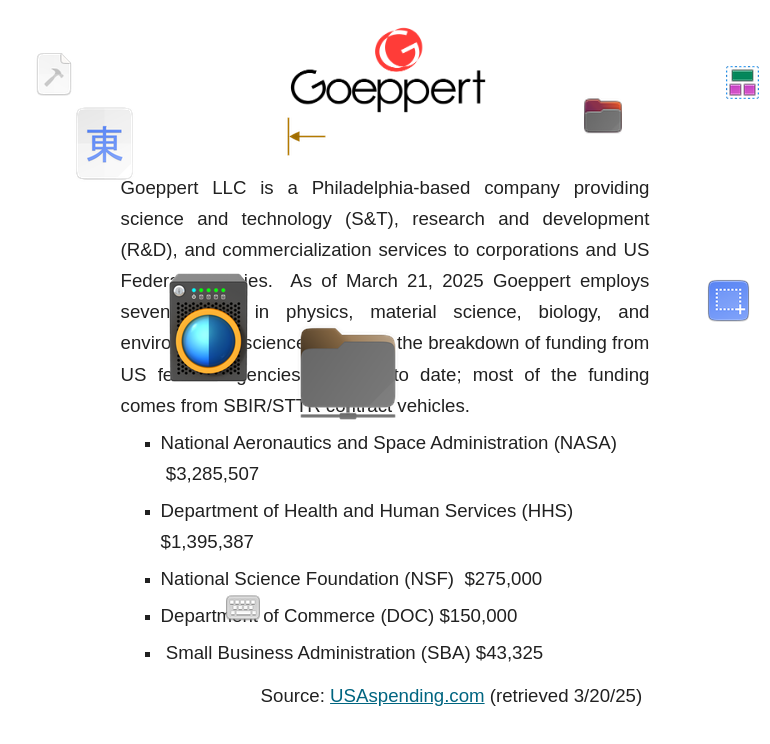 The width and height of the screenshot is (770, 744). What do you see at coordinates (306, 136) in the screenshot?
I see `go to the first item in a list or sequence` at bounding box center [306, 136].